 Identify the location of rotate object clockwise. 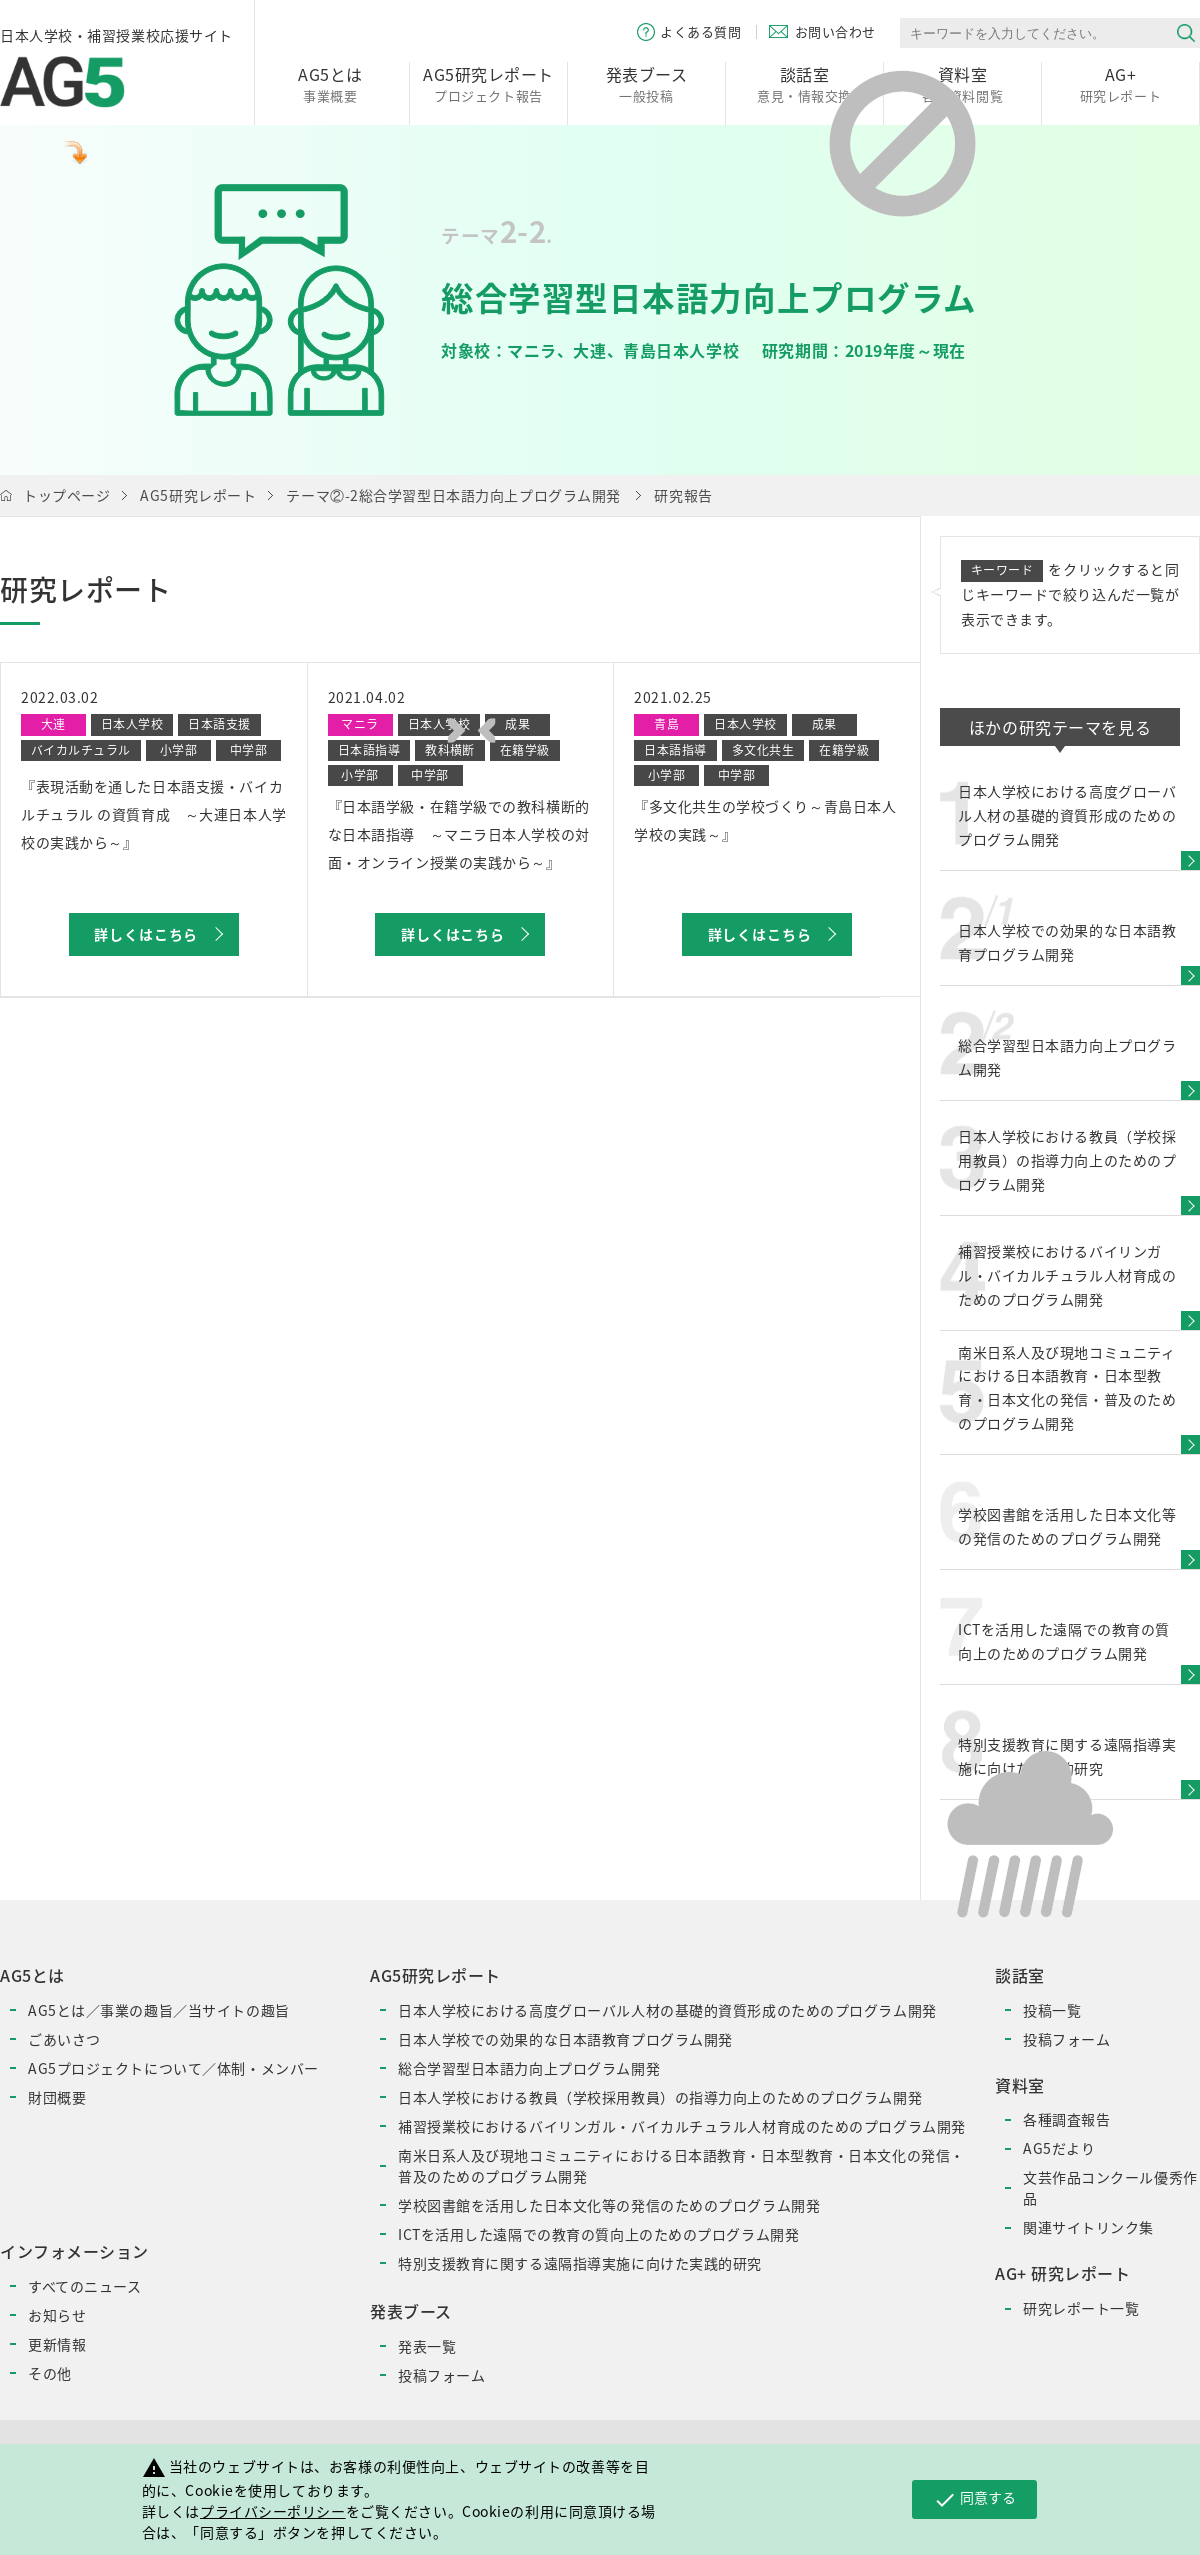
(76, 153).